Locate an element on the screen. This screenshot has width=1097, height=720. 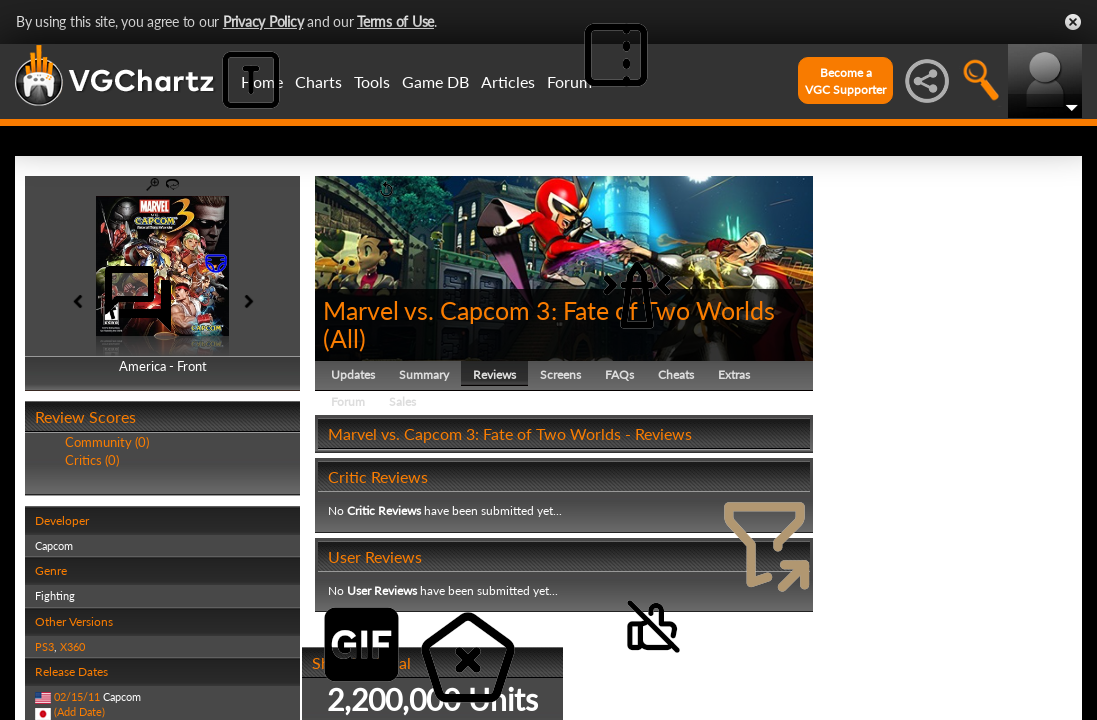
remove or delete a selected shape is located at coordinates (468, 660).